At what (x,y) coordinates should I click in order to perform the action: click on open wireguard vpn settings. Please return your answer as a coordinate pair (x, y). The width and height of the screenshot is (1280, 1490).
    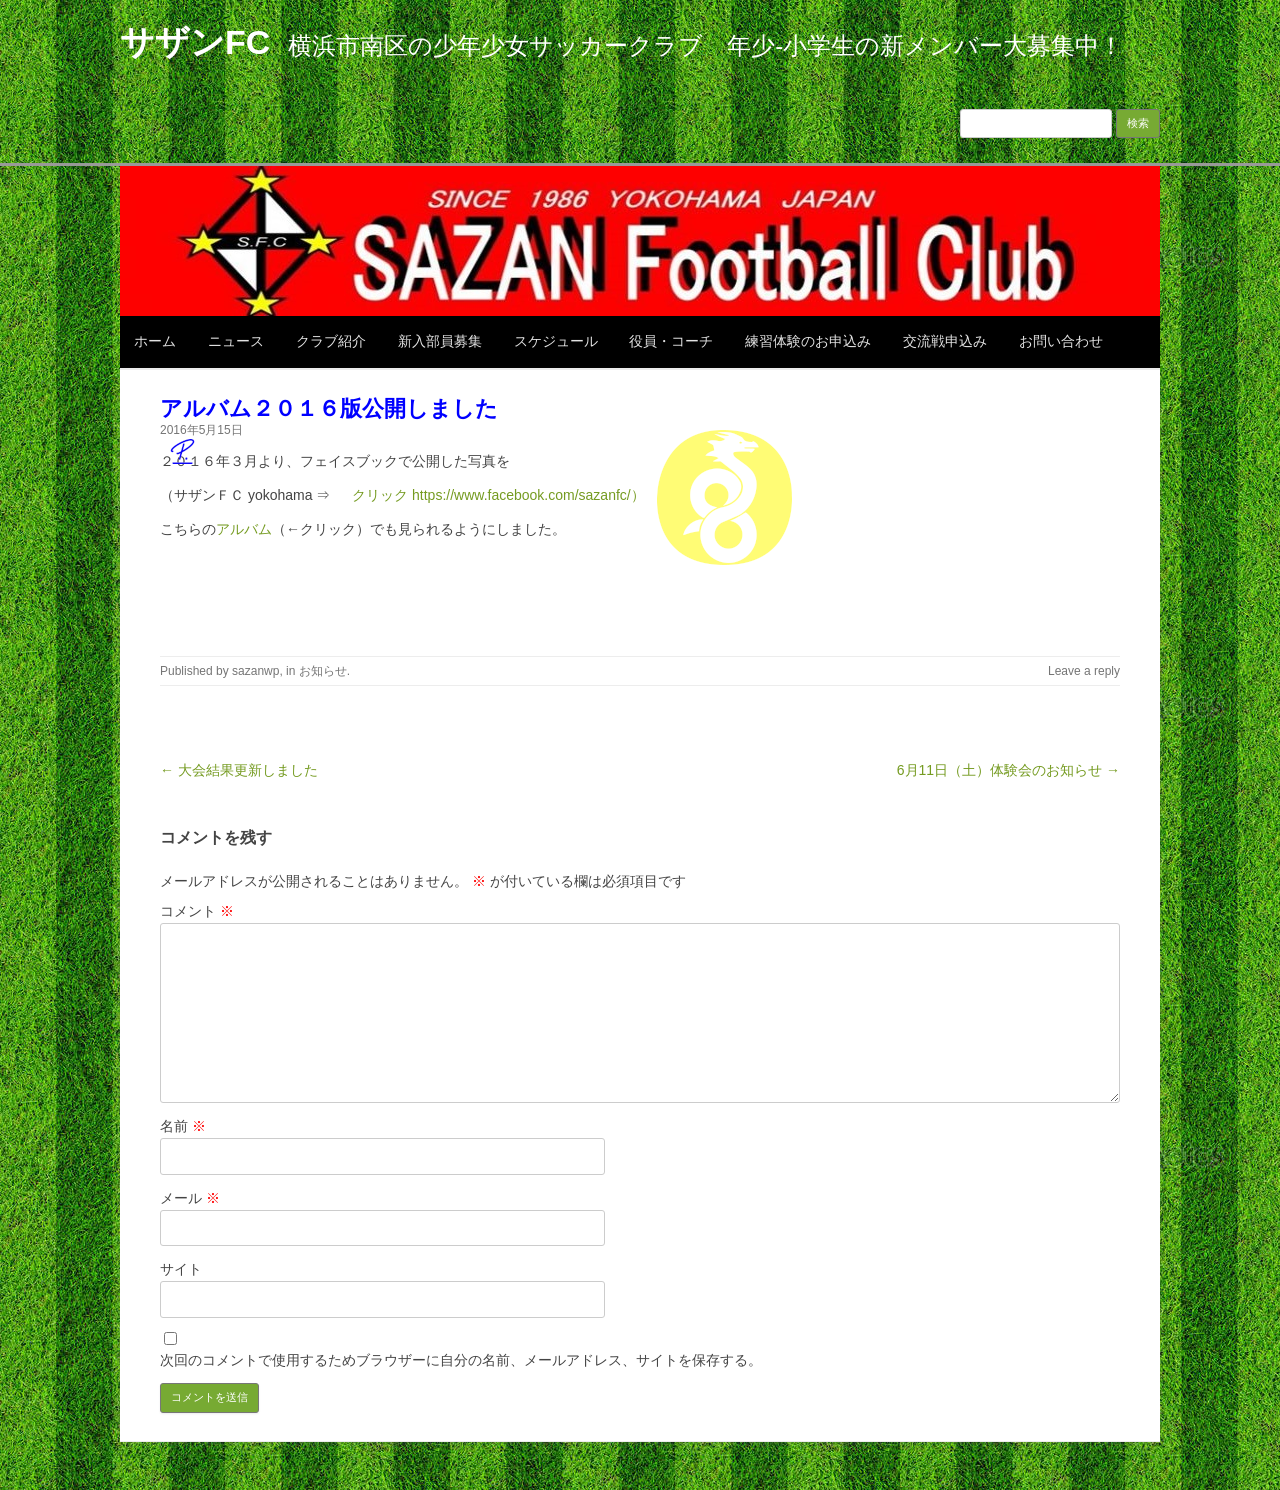
    Looking at the image, I should click on (724, 497).